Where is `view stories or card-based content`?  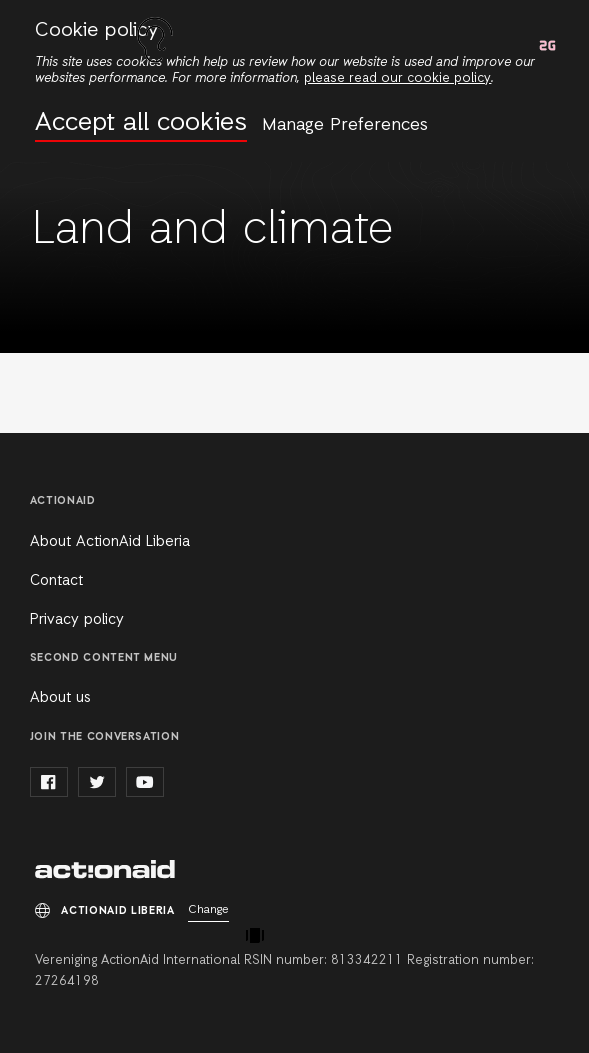 view stories or card-based content is located at coordinates (255, 936).